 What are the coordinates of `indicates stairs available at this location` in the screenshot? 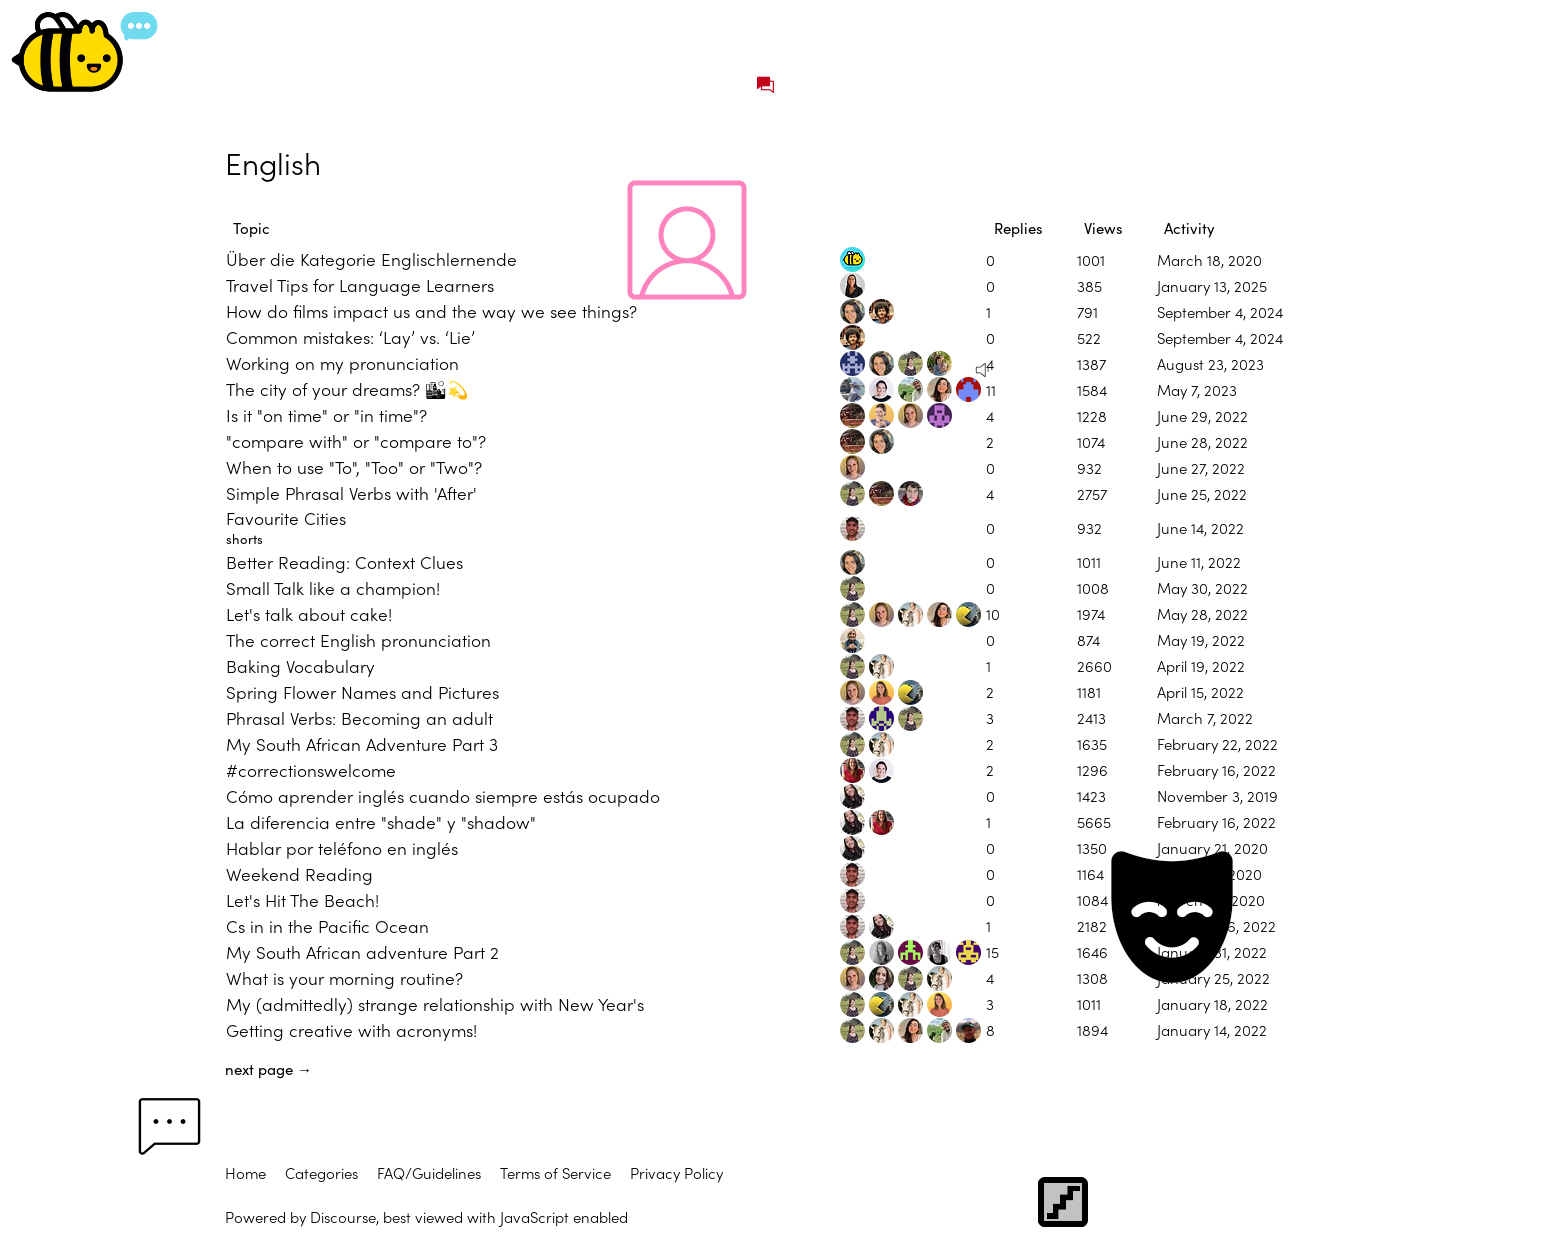 It's located at (1063, 1202).